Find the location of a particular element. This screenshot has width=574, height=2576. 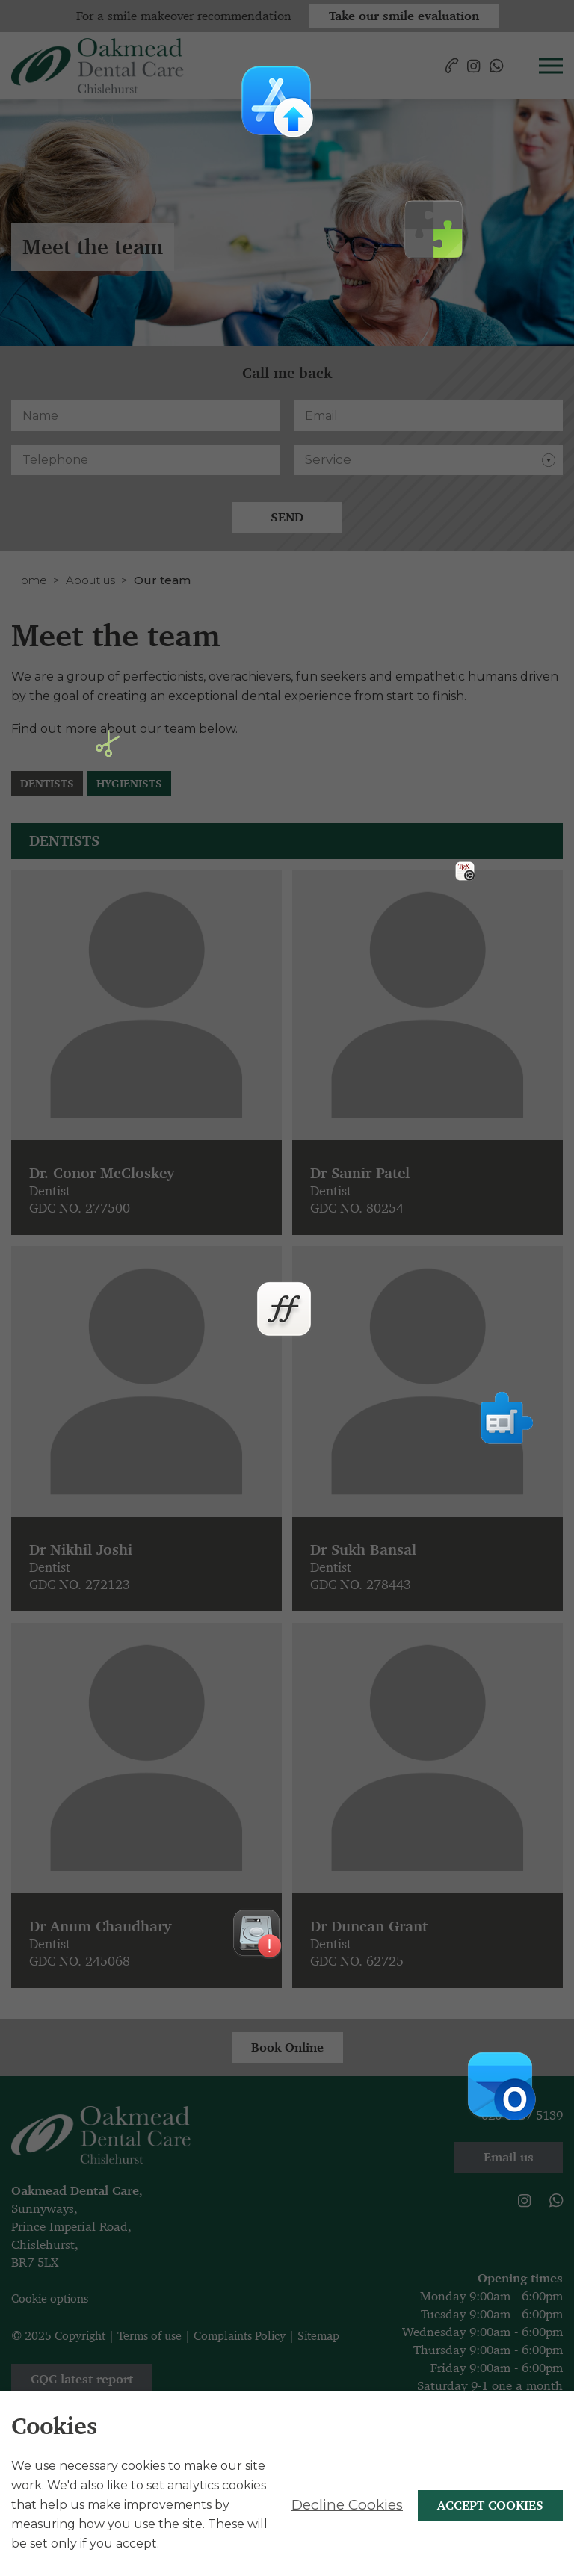

open fontforge font editing application is located at coordinates (284, 1309).